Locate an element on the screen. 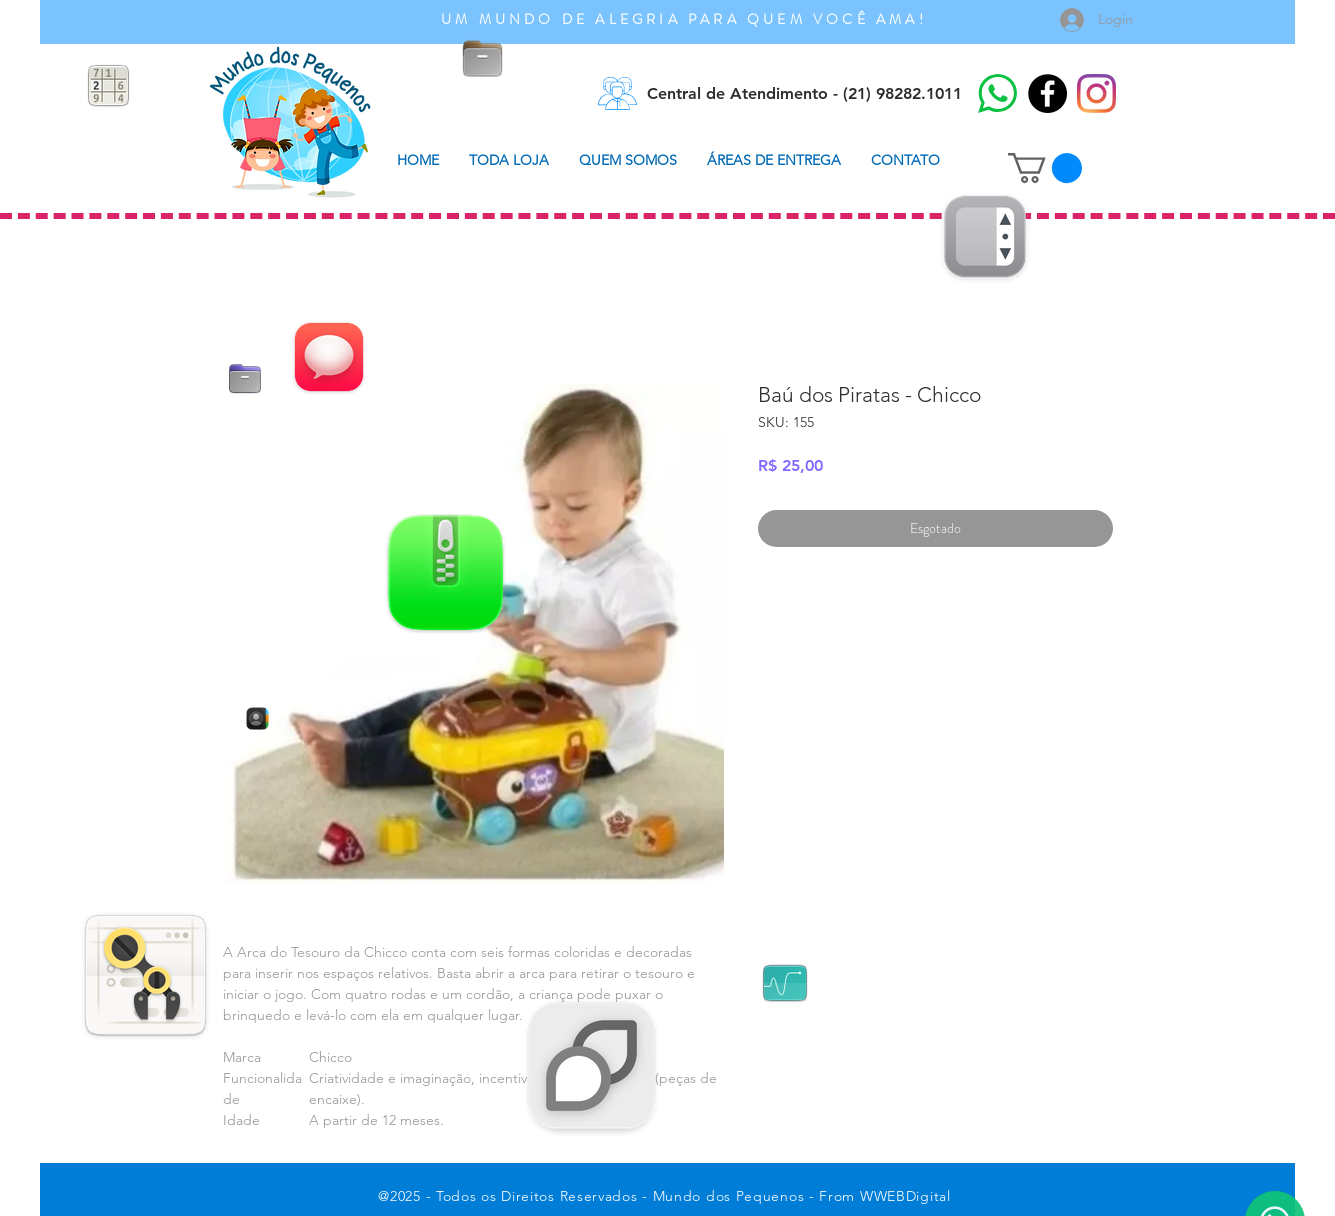 The image size is (1335, 1216). open the contacts app is located at coordinates (257, 718).